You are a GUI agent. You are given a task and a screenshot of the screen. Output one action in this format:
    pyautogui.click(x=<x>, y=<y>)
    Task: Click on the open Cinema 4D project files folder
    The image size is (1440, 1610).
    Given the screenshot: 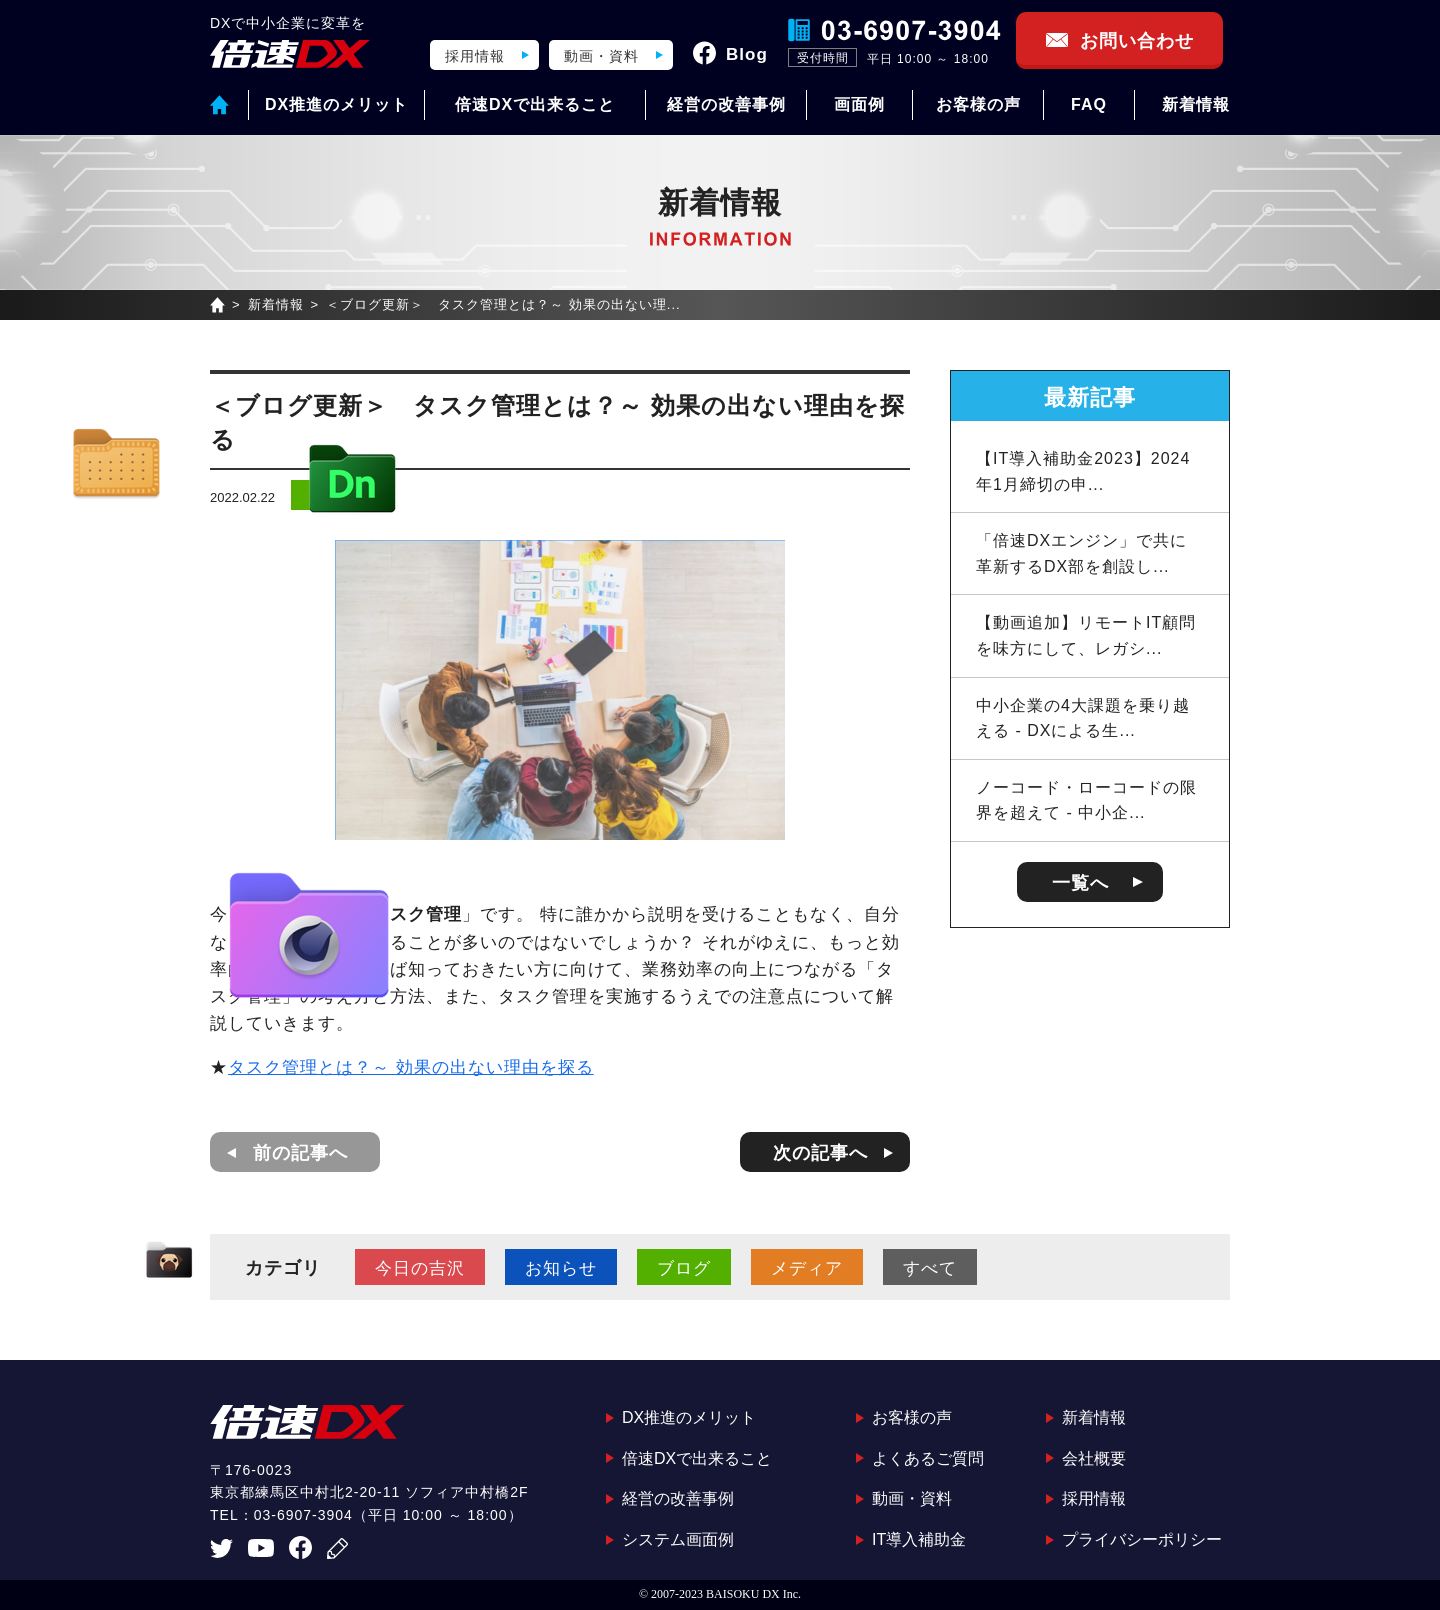 What is the action you would take?
    pyautogui.click(x=308, y=939)
    